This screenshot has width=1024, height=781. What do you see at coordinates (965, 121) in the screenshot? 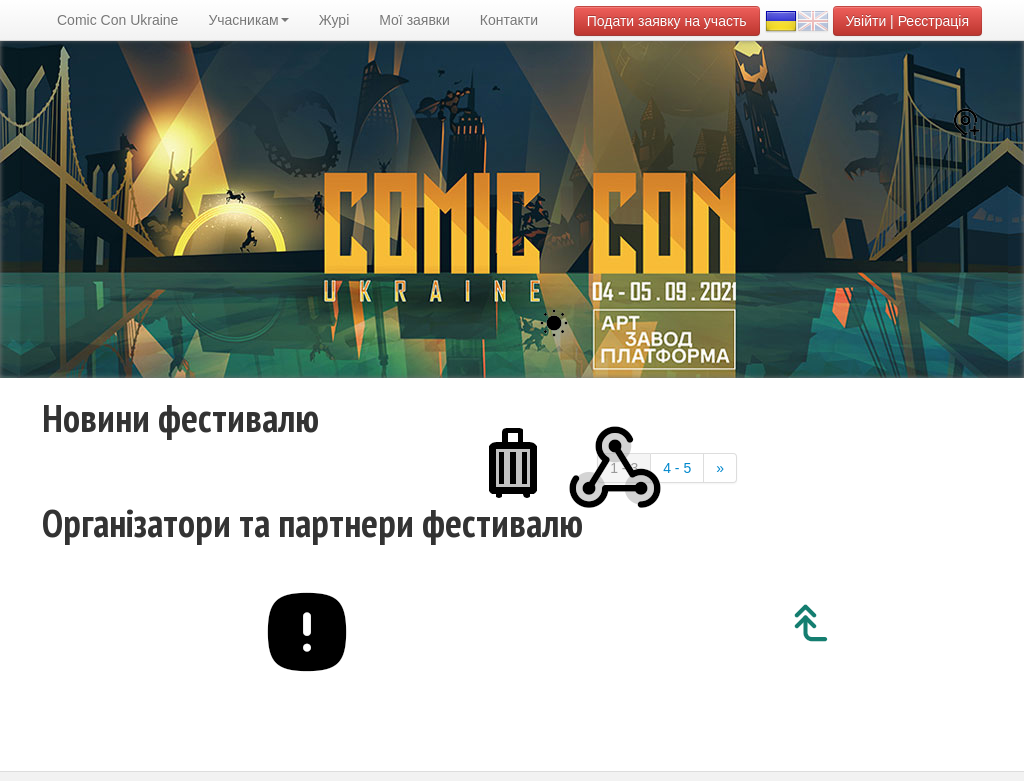
I see `add a new location pin` at bounding box center [965, 121].